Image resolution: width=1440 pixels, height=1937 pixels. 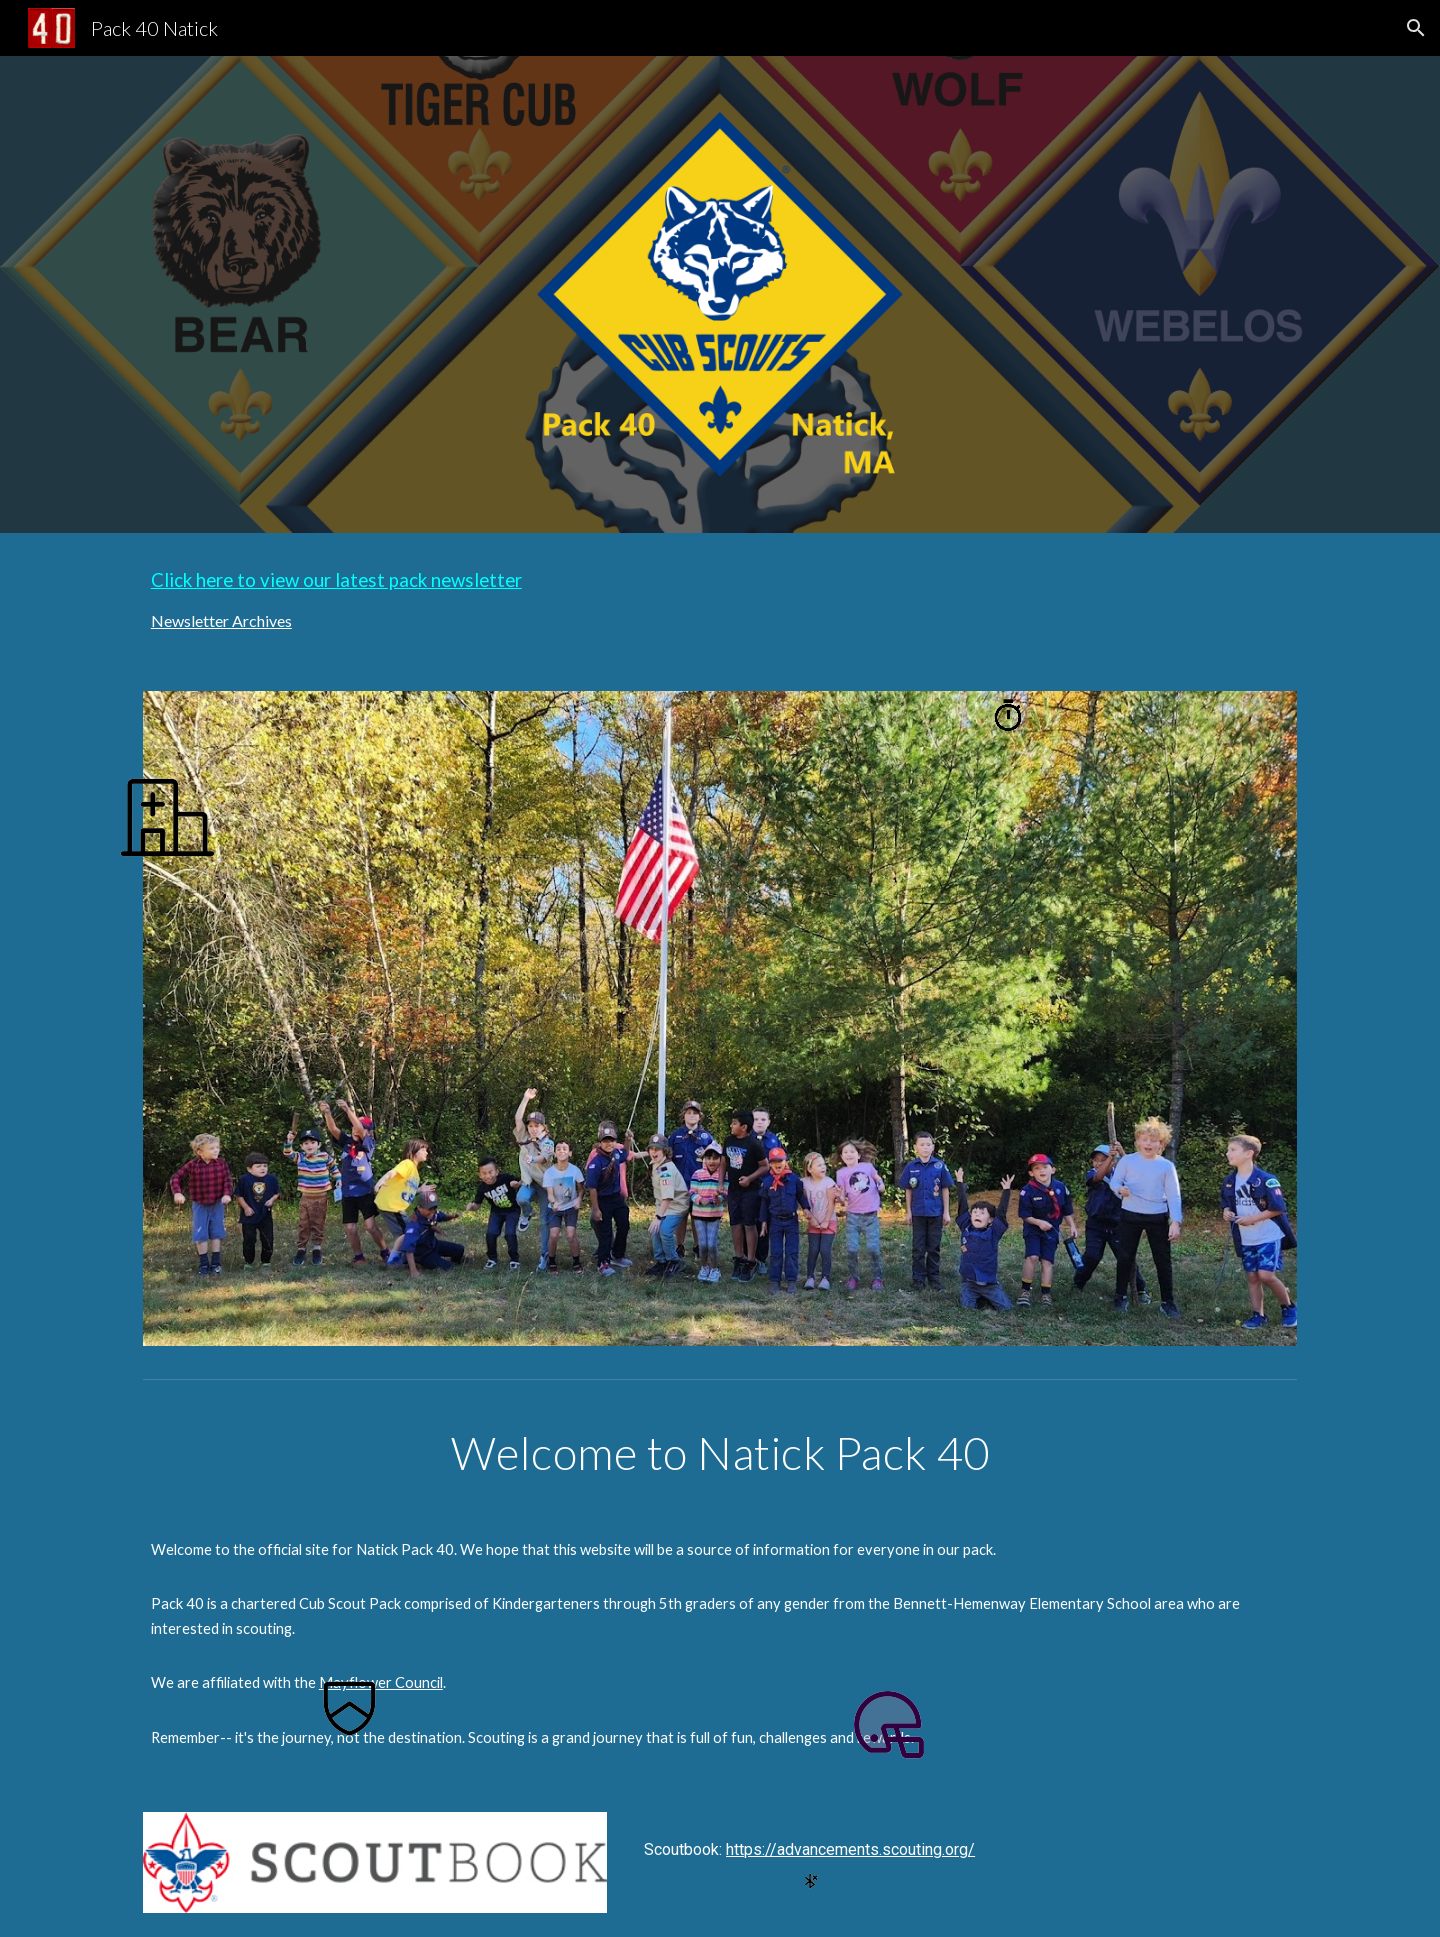 What do you see at coordinates (349, 1705) in the screenshot?
I see `access security or protection settings` at bounding box center [349, 1705].